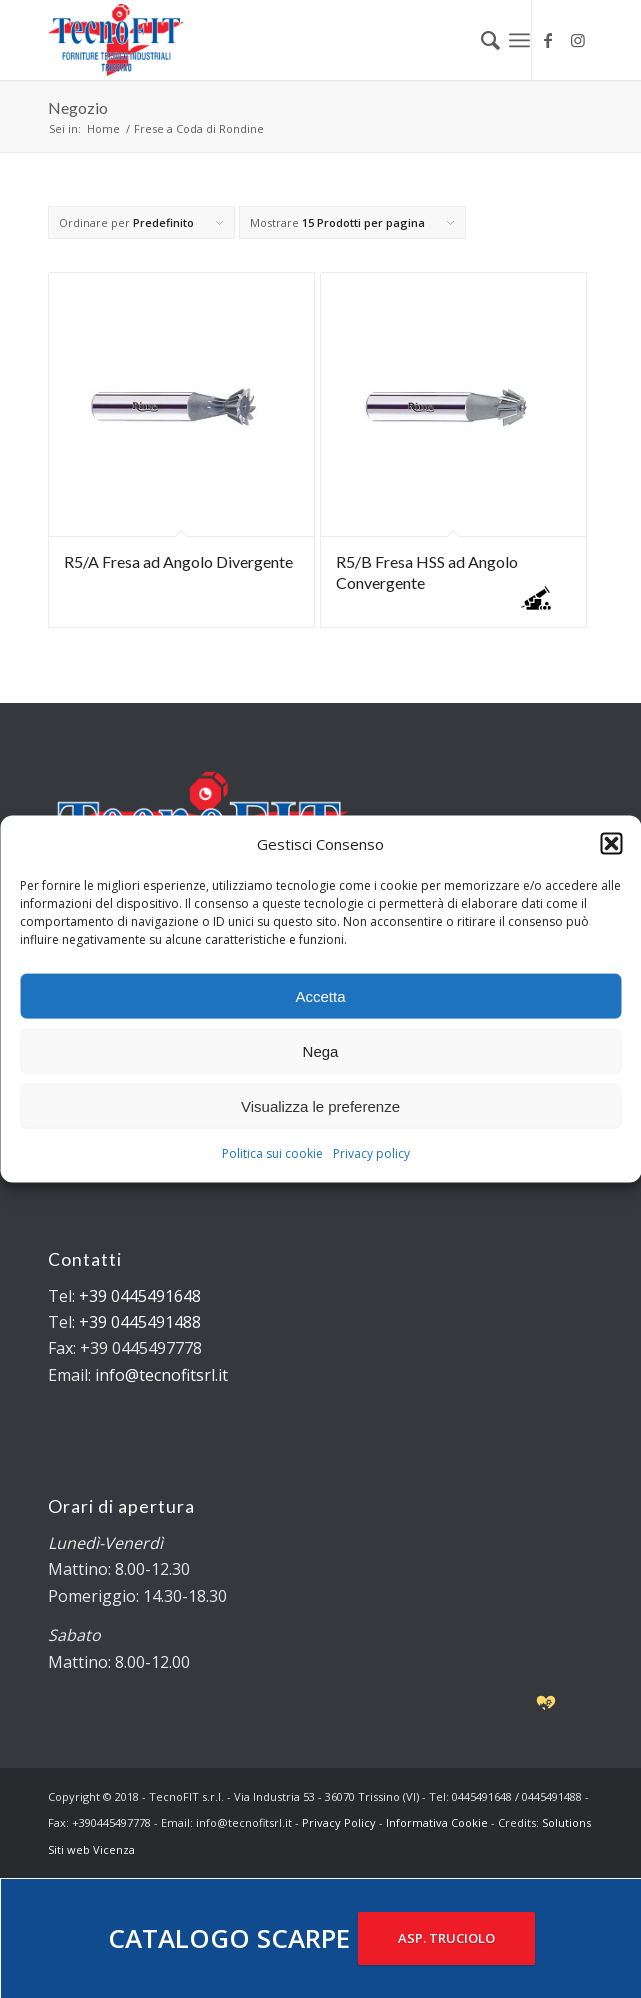 The height and width of the screenshot is (1998, 641). I want to click on explore hidden romance or secret admirer features, so click(546, 1704).